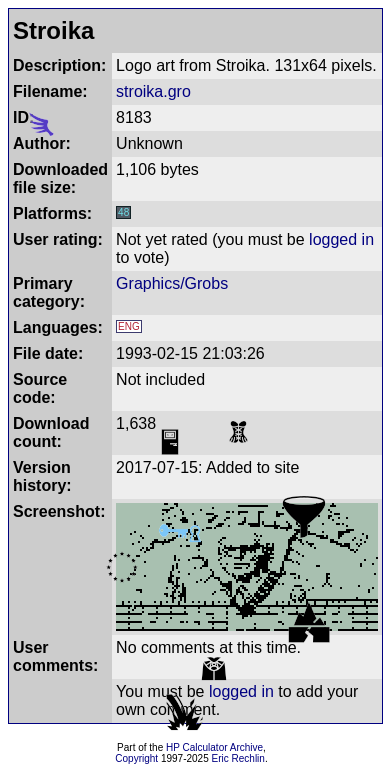 The image size is (383, 772). What do you see at coordinates (122, 567) in the screenshot?
I see `select european union as region or country` at bounding box center [122, 567].